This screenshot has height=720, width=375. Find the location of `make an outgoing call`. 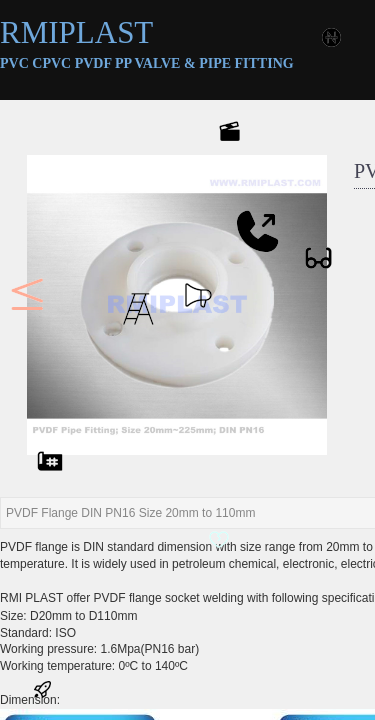

make an outgoing call is located at coordinates (258, 230).